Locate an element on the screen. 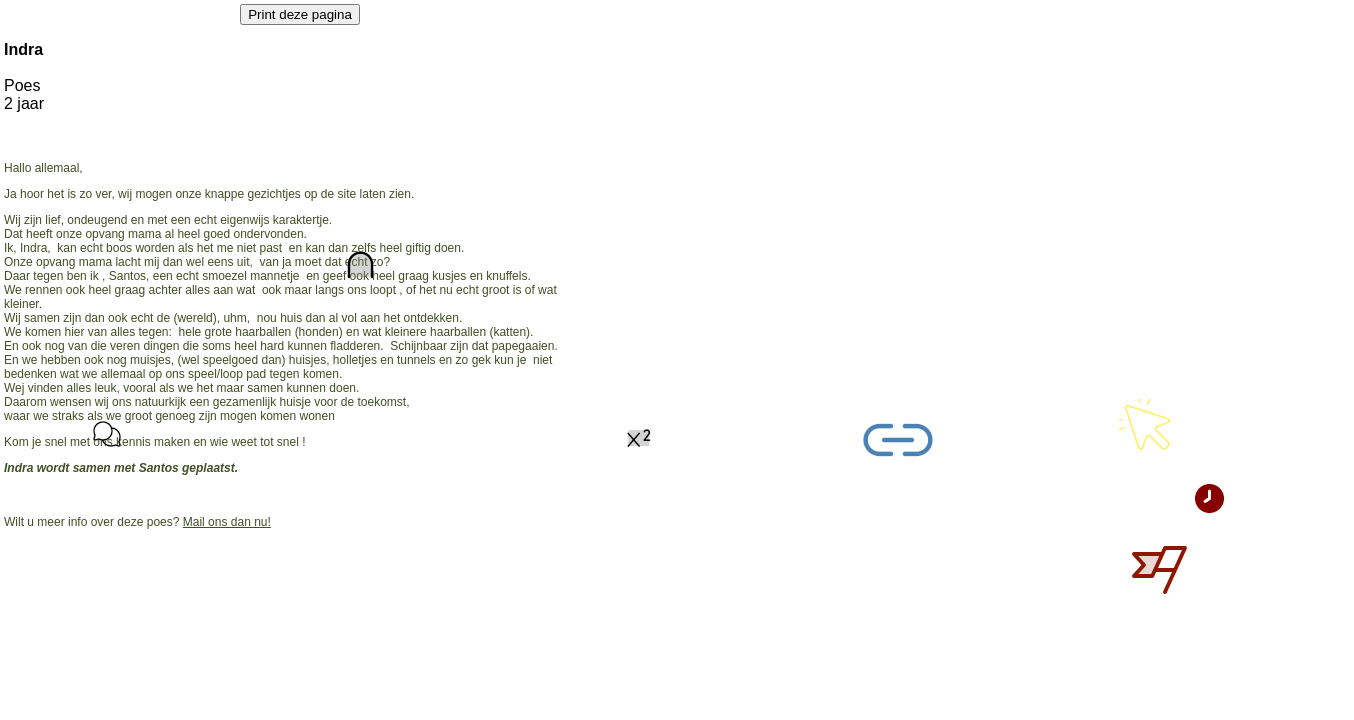  open chat or messaging is located at coordinates (107, 434).